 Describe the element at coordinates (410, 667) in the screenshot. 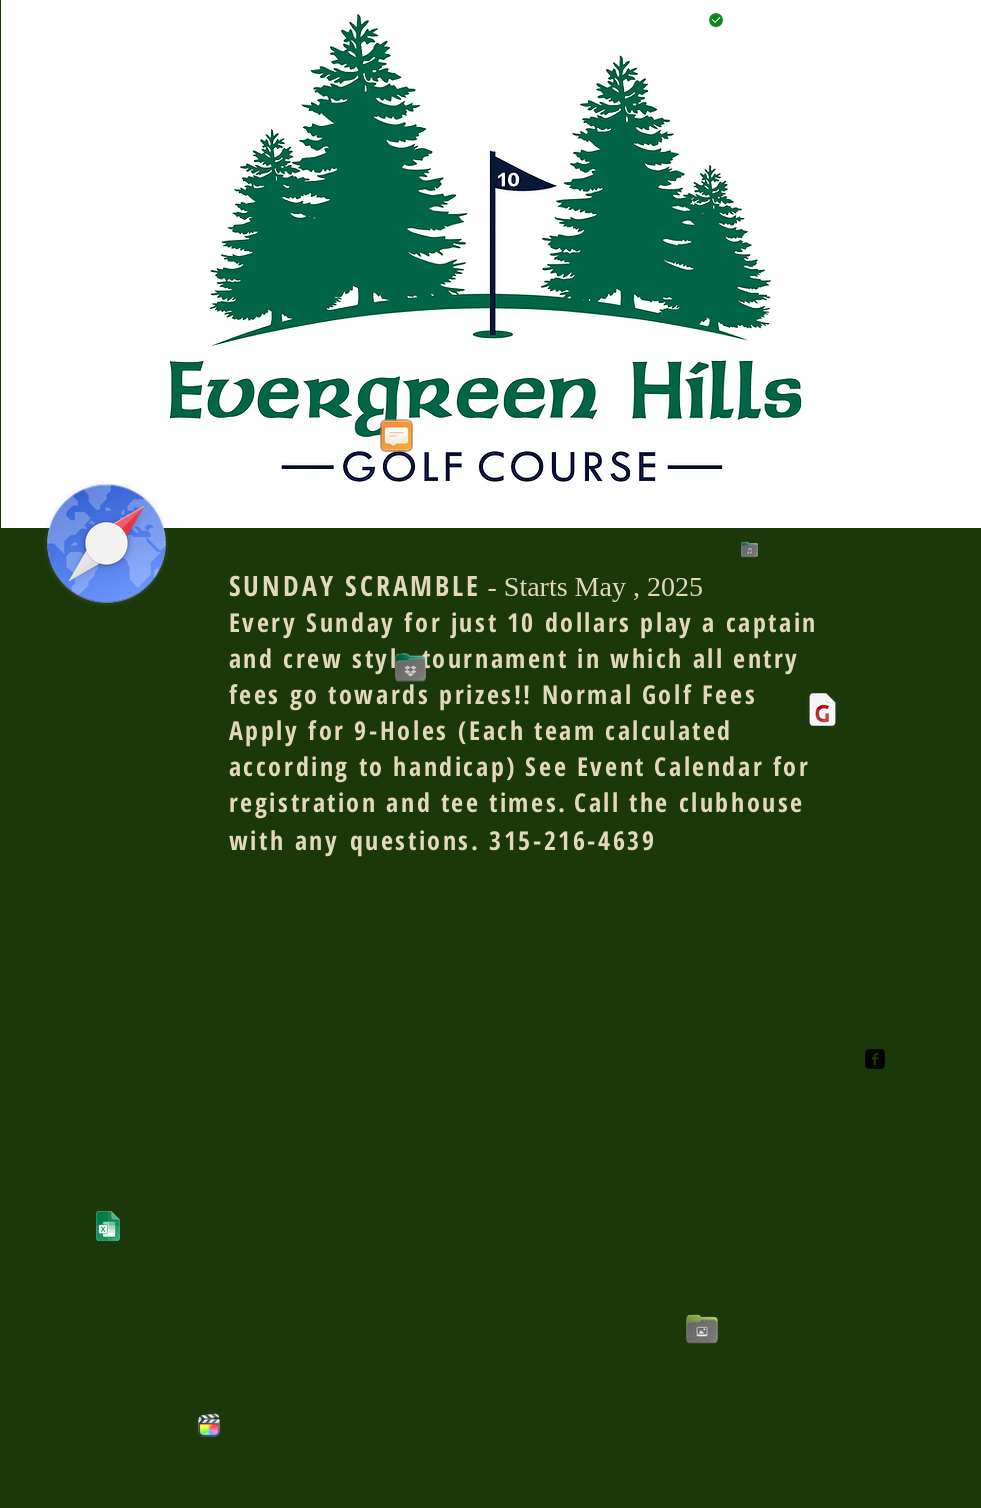

I see `open dropbox synced folder` at that location.